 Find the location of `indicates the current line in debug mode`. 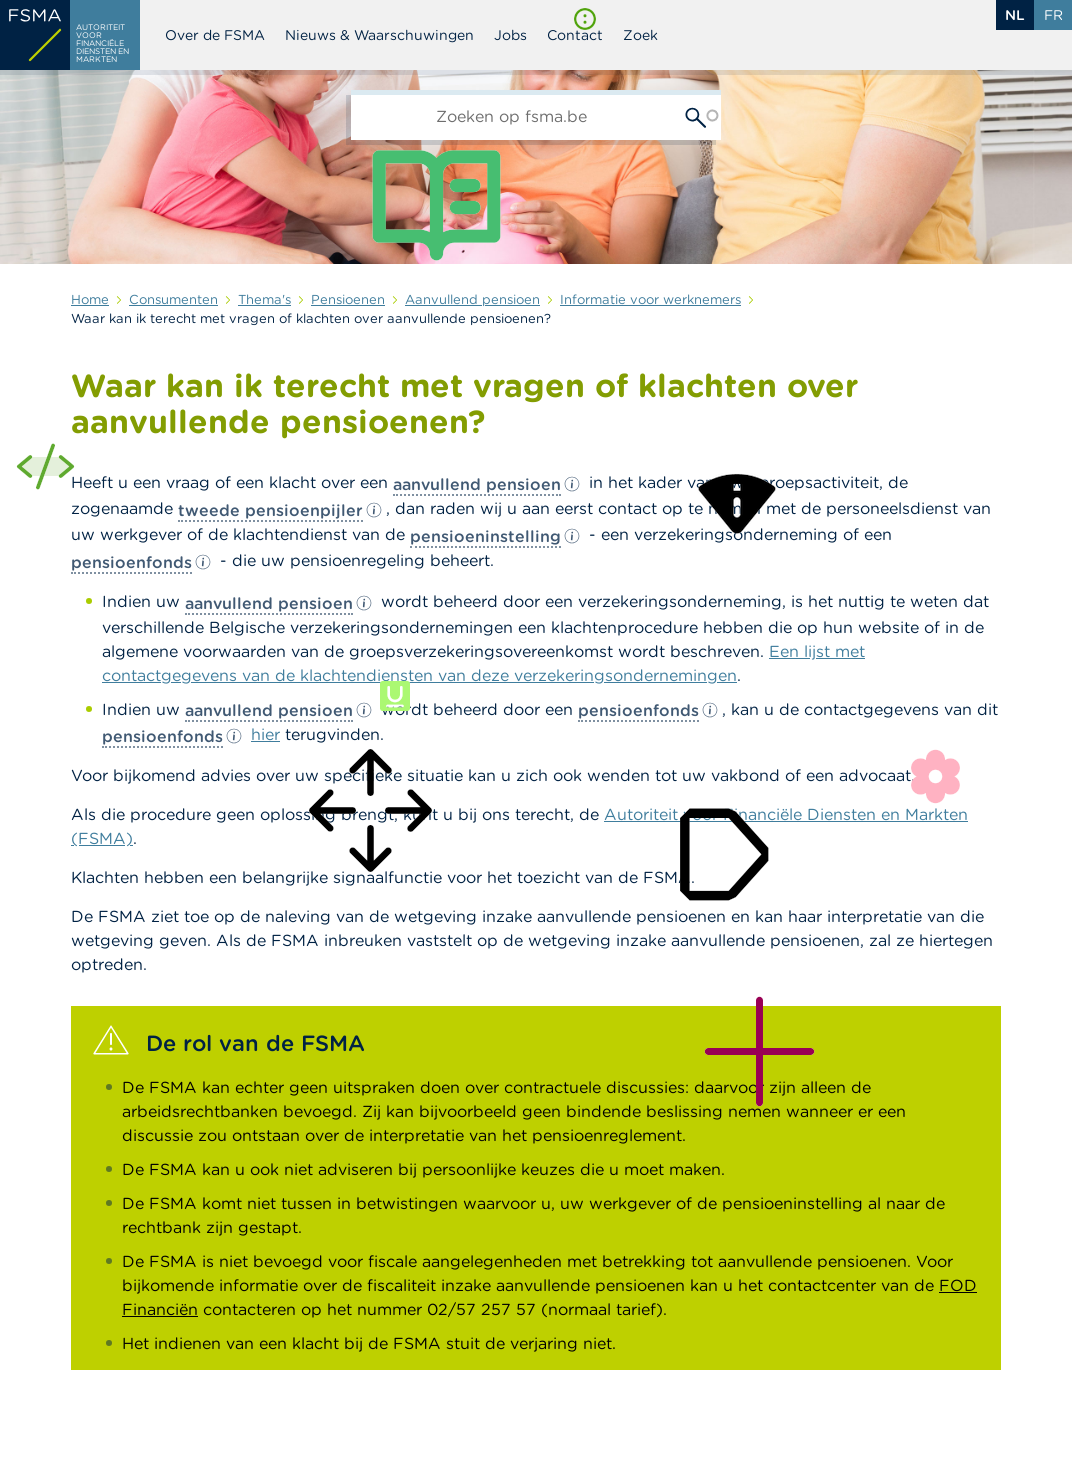

indicates the current line in debug mode is located at coordinates (718, 854).